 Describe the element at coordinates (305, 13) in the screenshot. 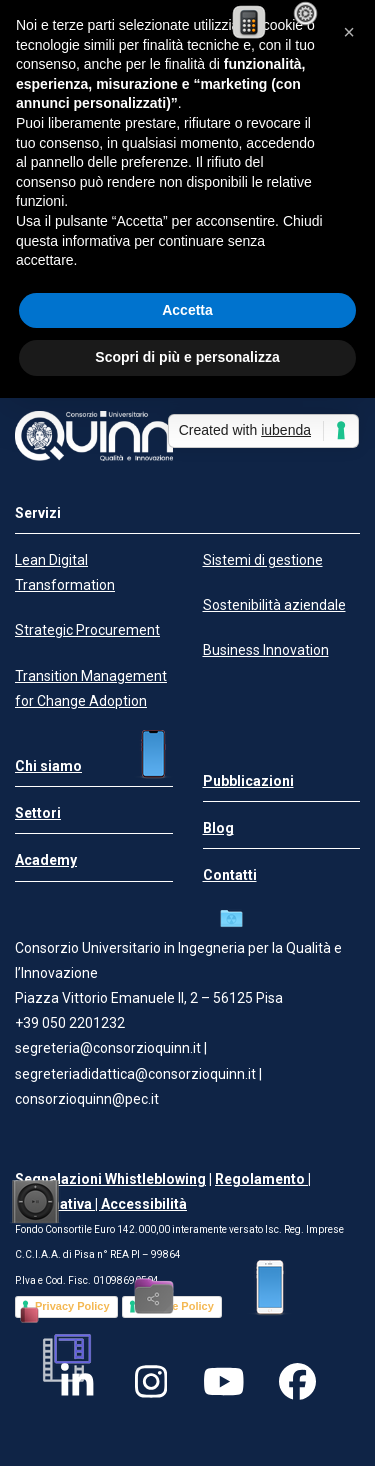

I see `view file properties and settings` at that location.